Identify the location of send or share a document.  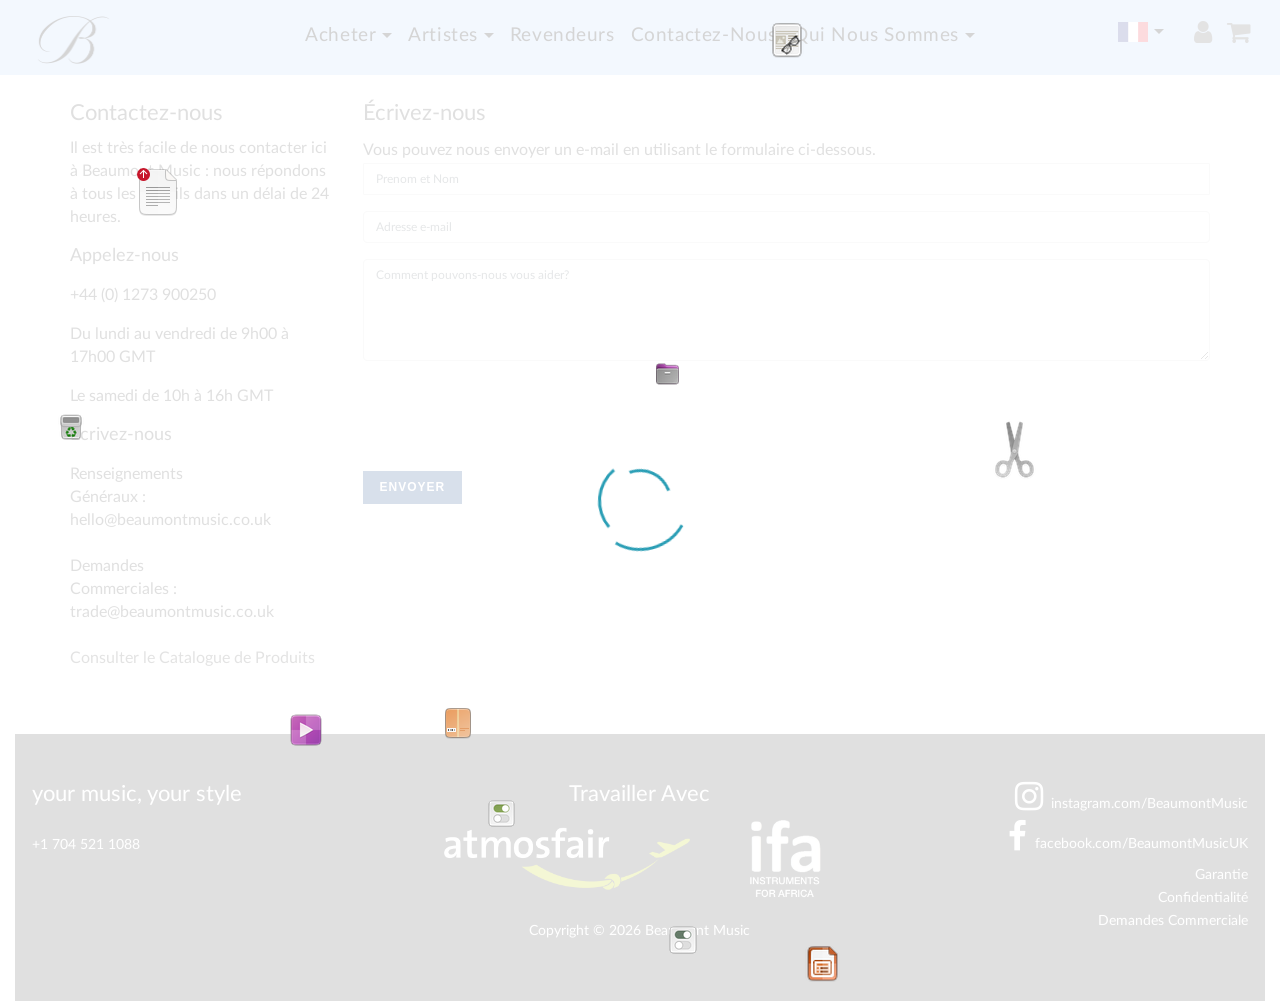
(158, 192).